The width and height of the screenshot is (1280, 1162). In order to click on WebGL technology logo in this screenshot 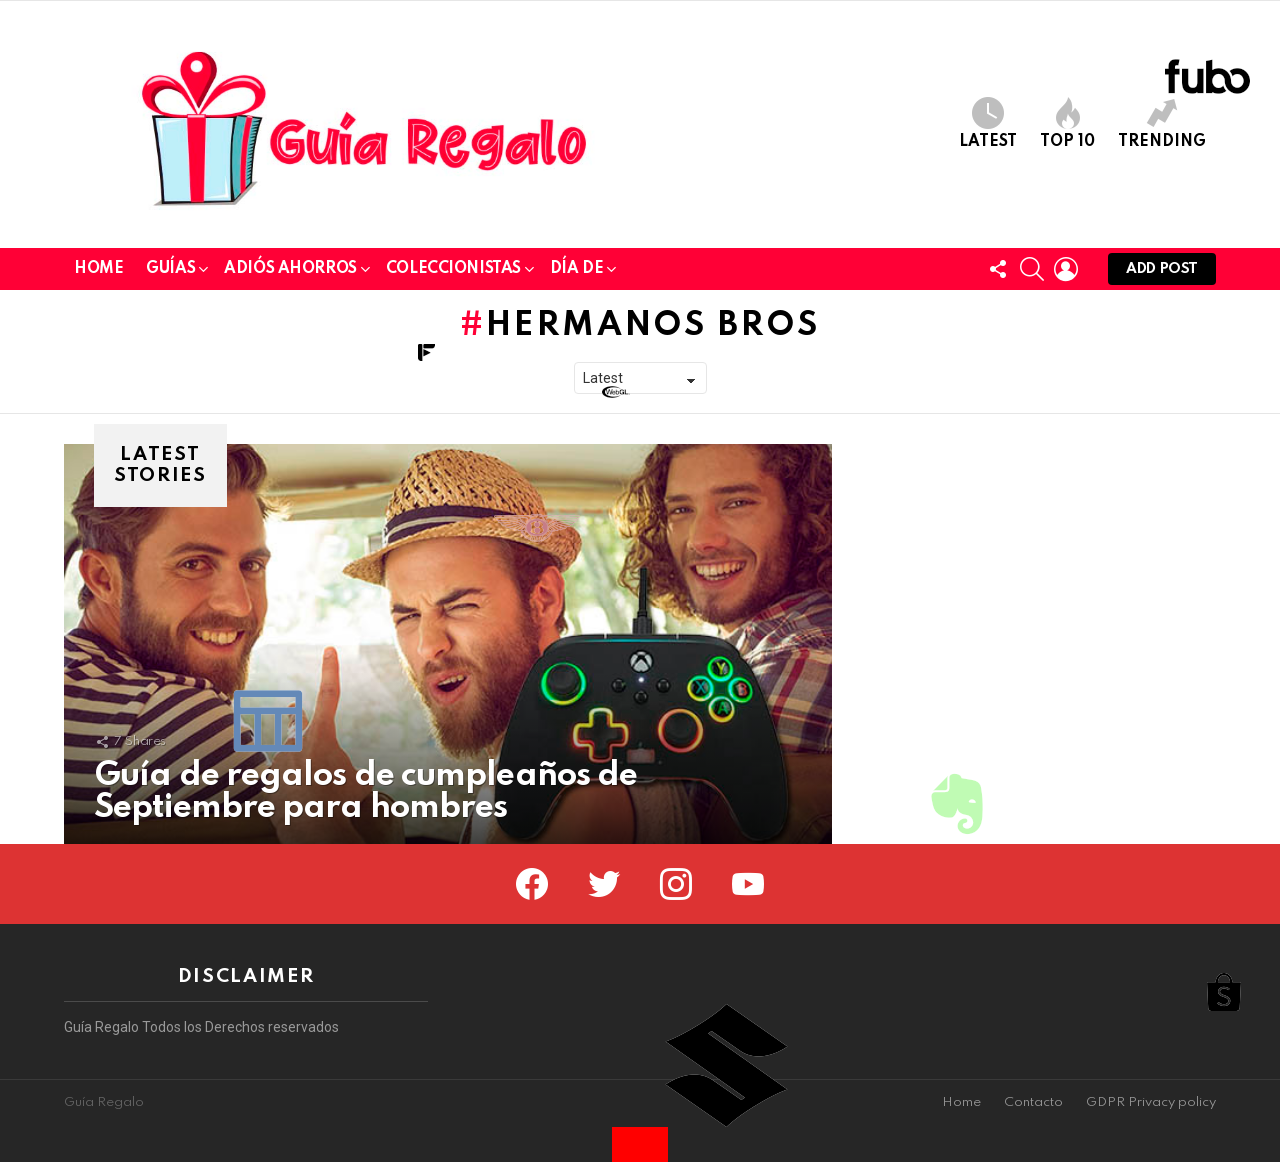, I will do `click(616, 392)`.